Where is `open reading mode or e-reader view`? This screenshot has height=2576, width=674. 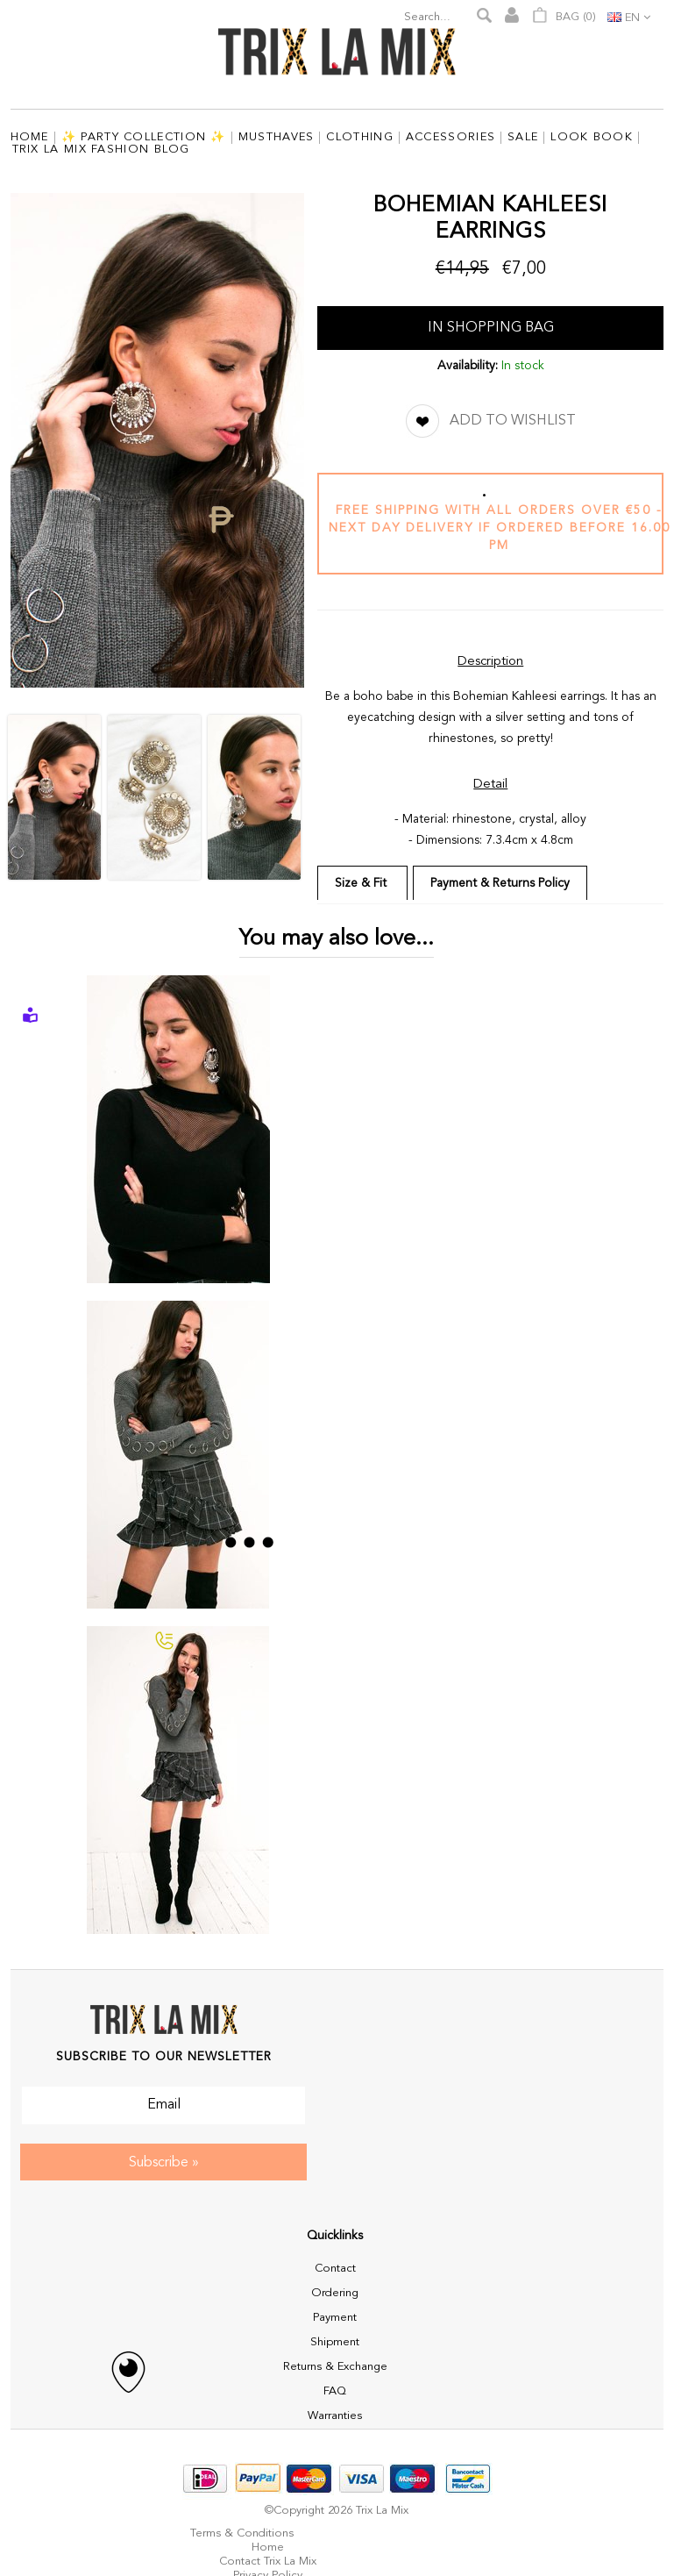
open reading mode or e-reader view is located at coordinates (30, 1015).